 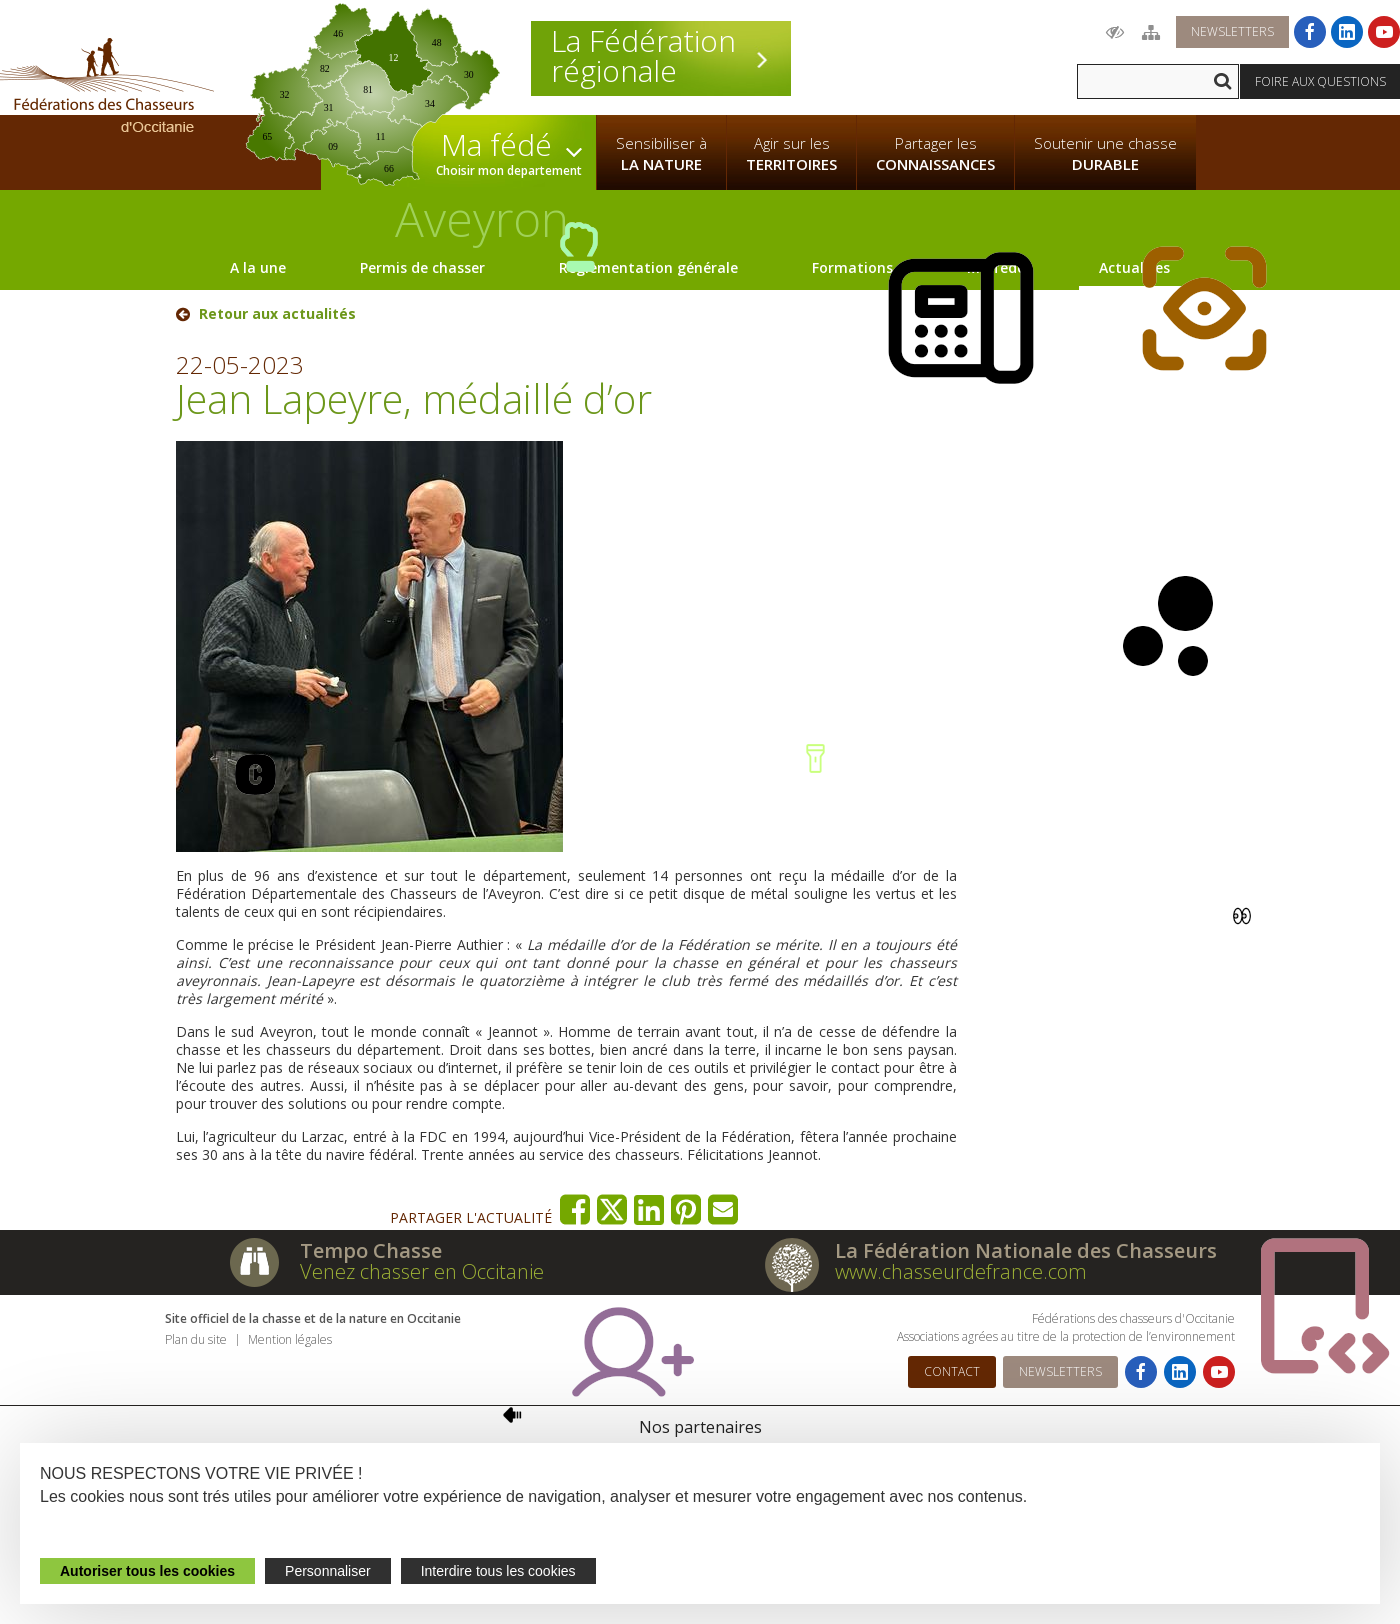 What do you see at coordinates (961, 318) in the screenshot?
I see `call using landline phone` at bounding box center [961, 318].